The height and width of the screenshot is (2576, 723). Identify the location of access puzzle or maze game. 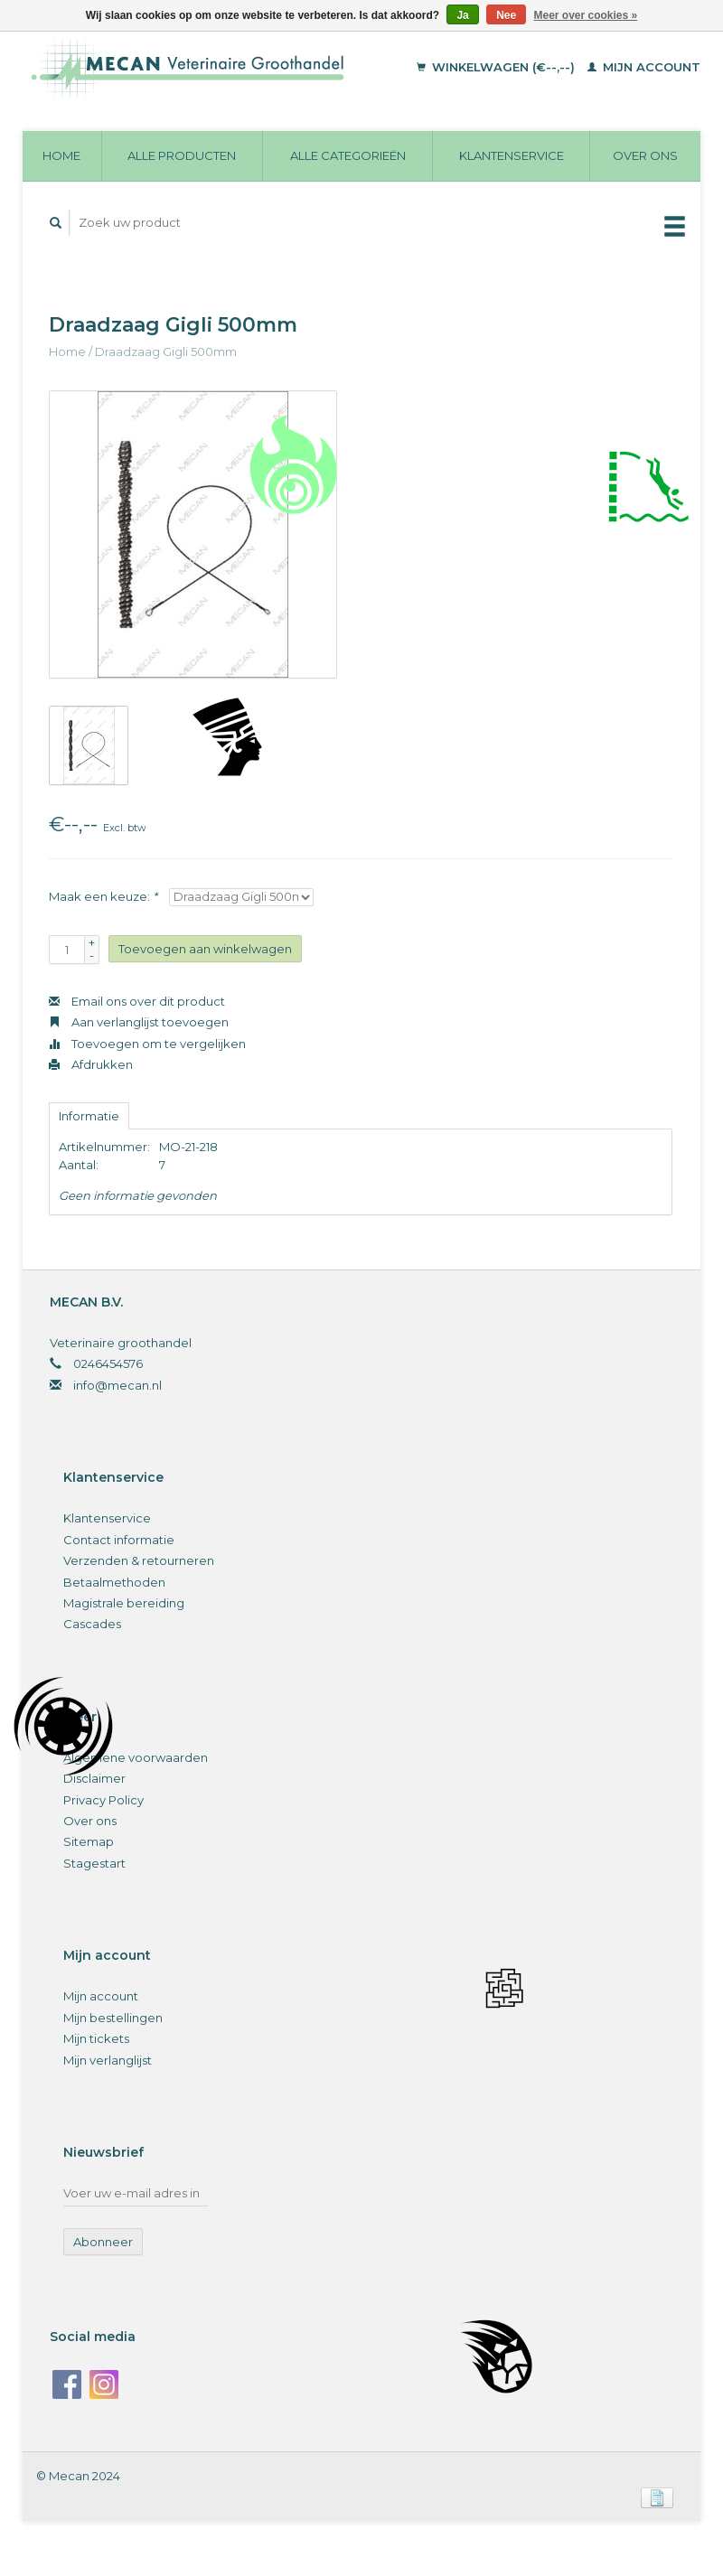
(504, 1989).